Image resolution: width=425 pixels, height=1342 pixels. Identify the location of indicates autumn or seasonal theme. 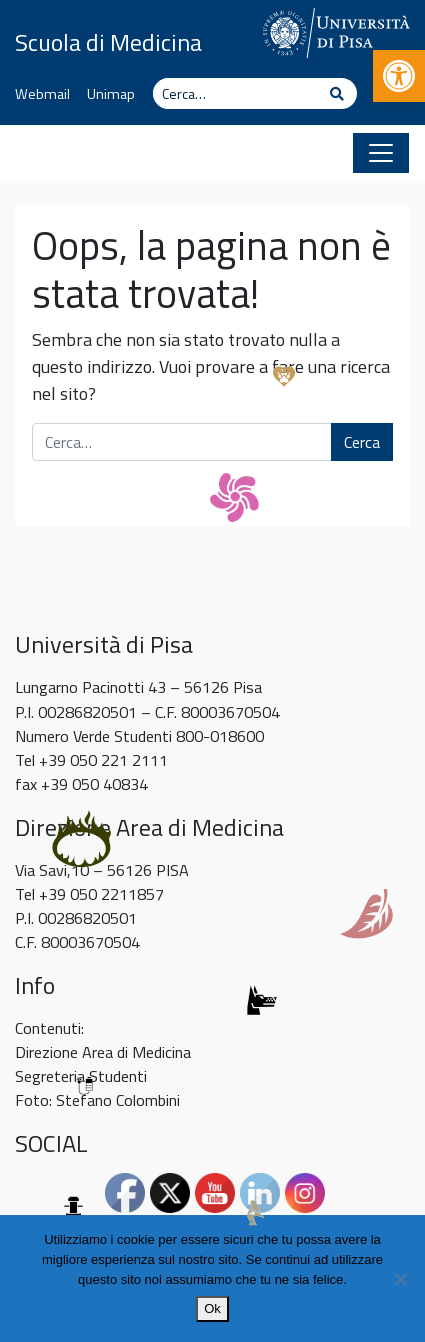
(366, 915).